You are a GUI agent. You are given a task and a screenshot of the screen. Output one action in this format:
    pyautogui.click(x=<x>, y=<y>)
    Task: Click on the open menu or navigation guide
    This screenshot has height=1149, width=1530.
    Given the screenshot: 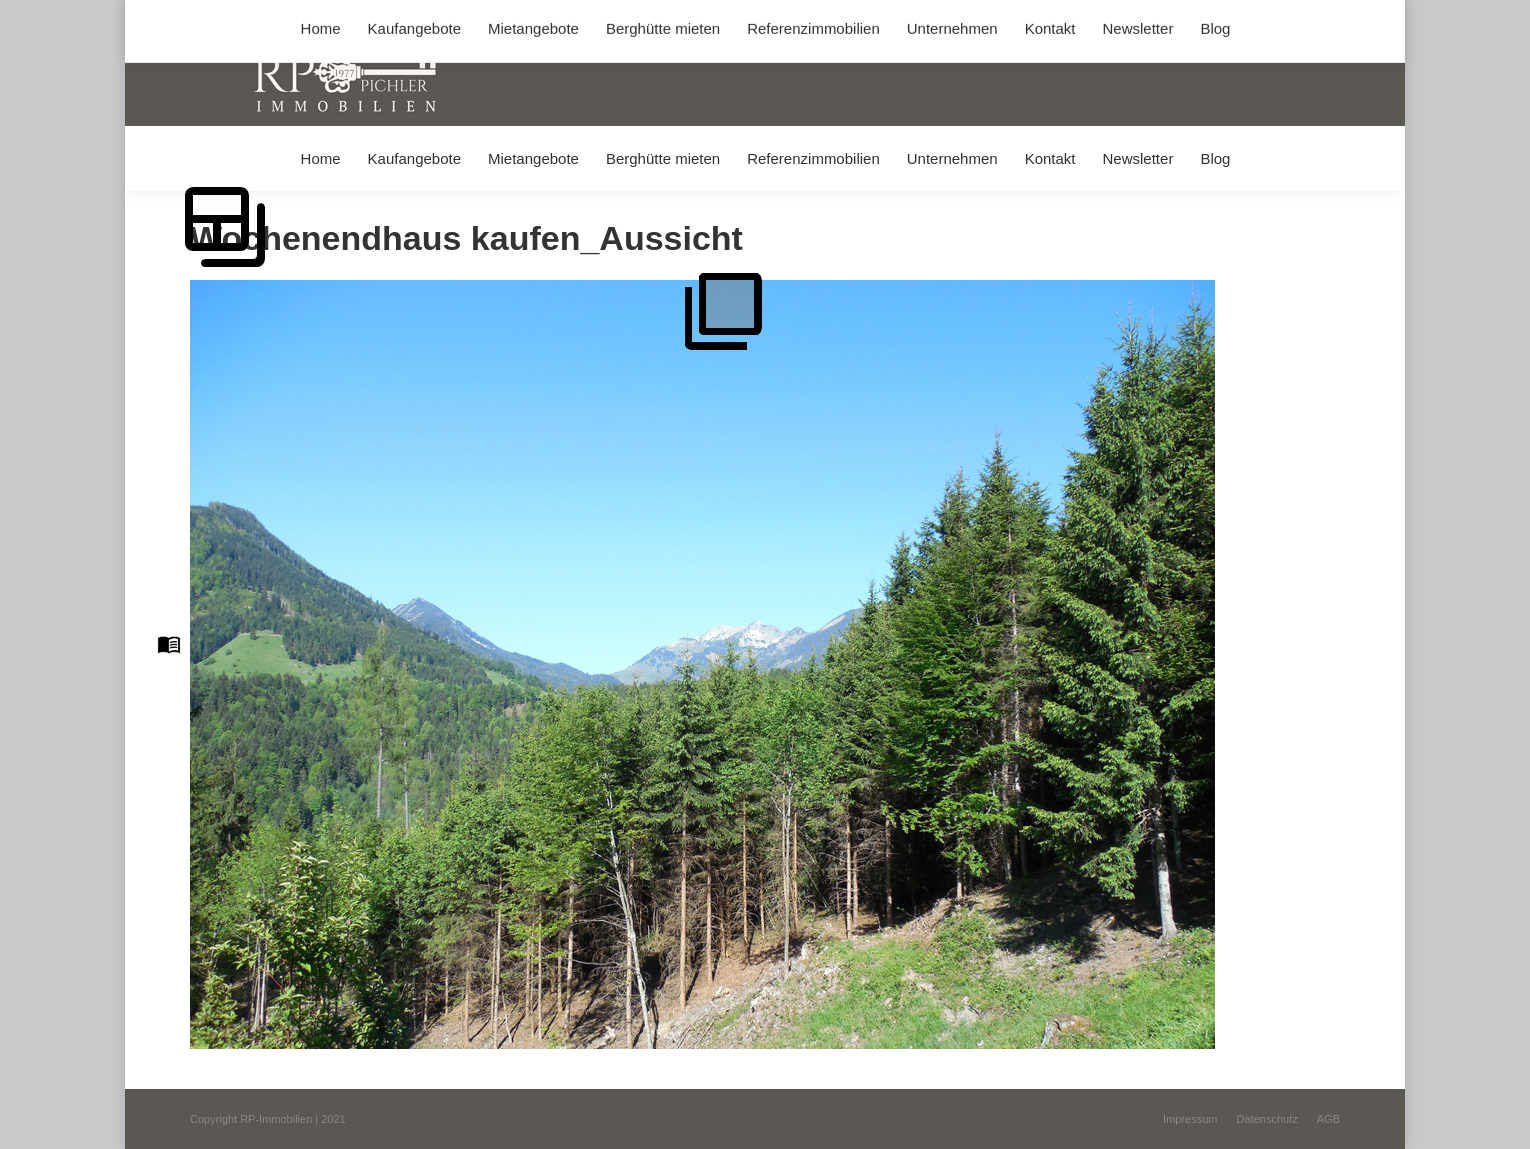 What is the action you would take?
    pyautogui.click(x=169, y=644)
    